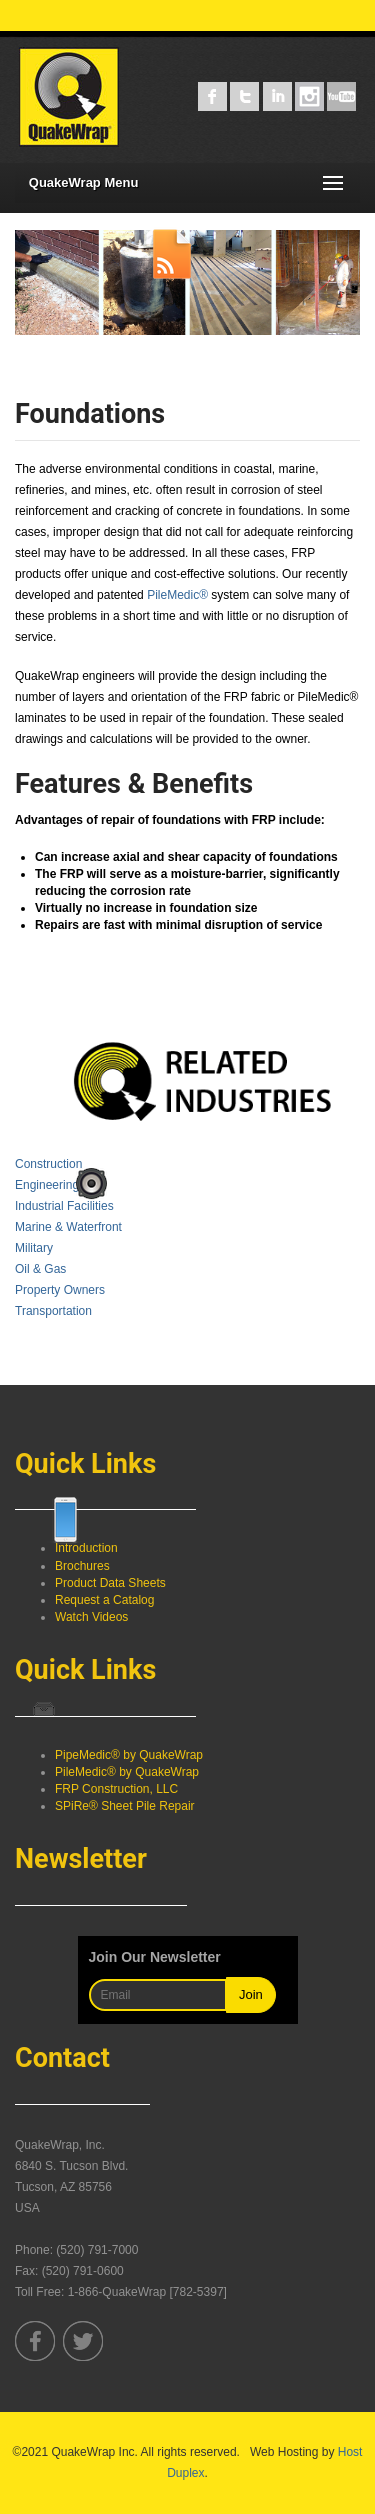 Image resolution: width=375 pixels, height=2514 pixels. Describe the element at coordinates (91, 1183) in the screenshot. I see `adjust speaker or audio output volume` at that location.